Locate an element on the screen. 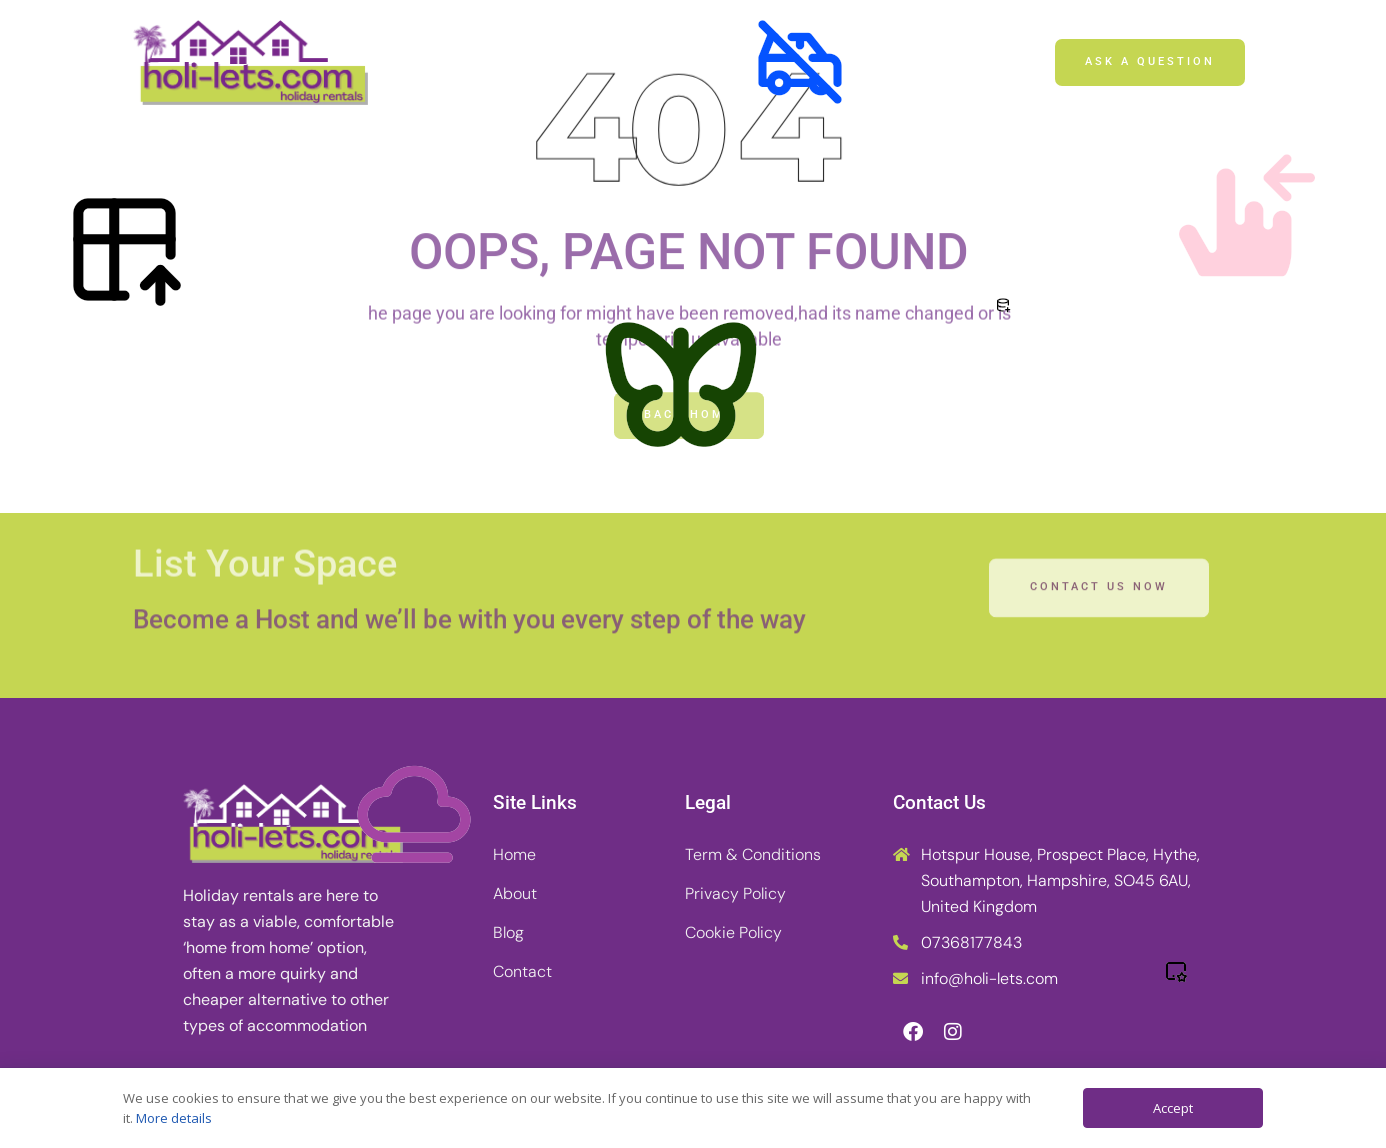 This screenshot has width=1386, height=1148. import data into a table is located at coordinates (124, 249).